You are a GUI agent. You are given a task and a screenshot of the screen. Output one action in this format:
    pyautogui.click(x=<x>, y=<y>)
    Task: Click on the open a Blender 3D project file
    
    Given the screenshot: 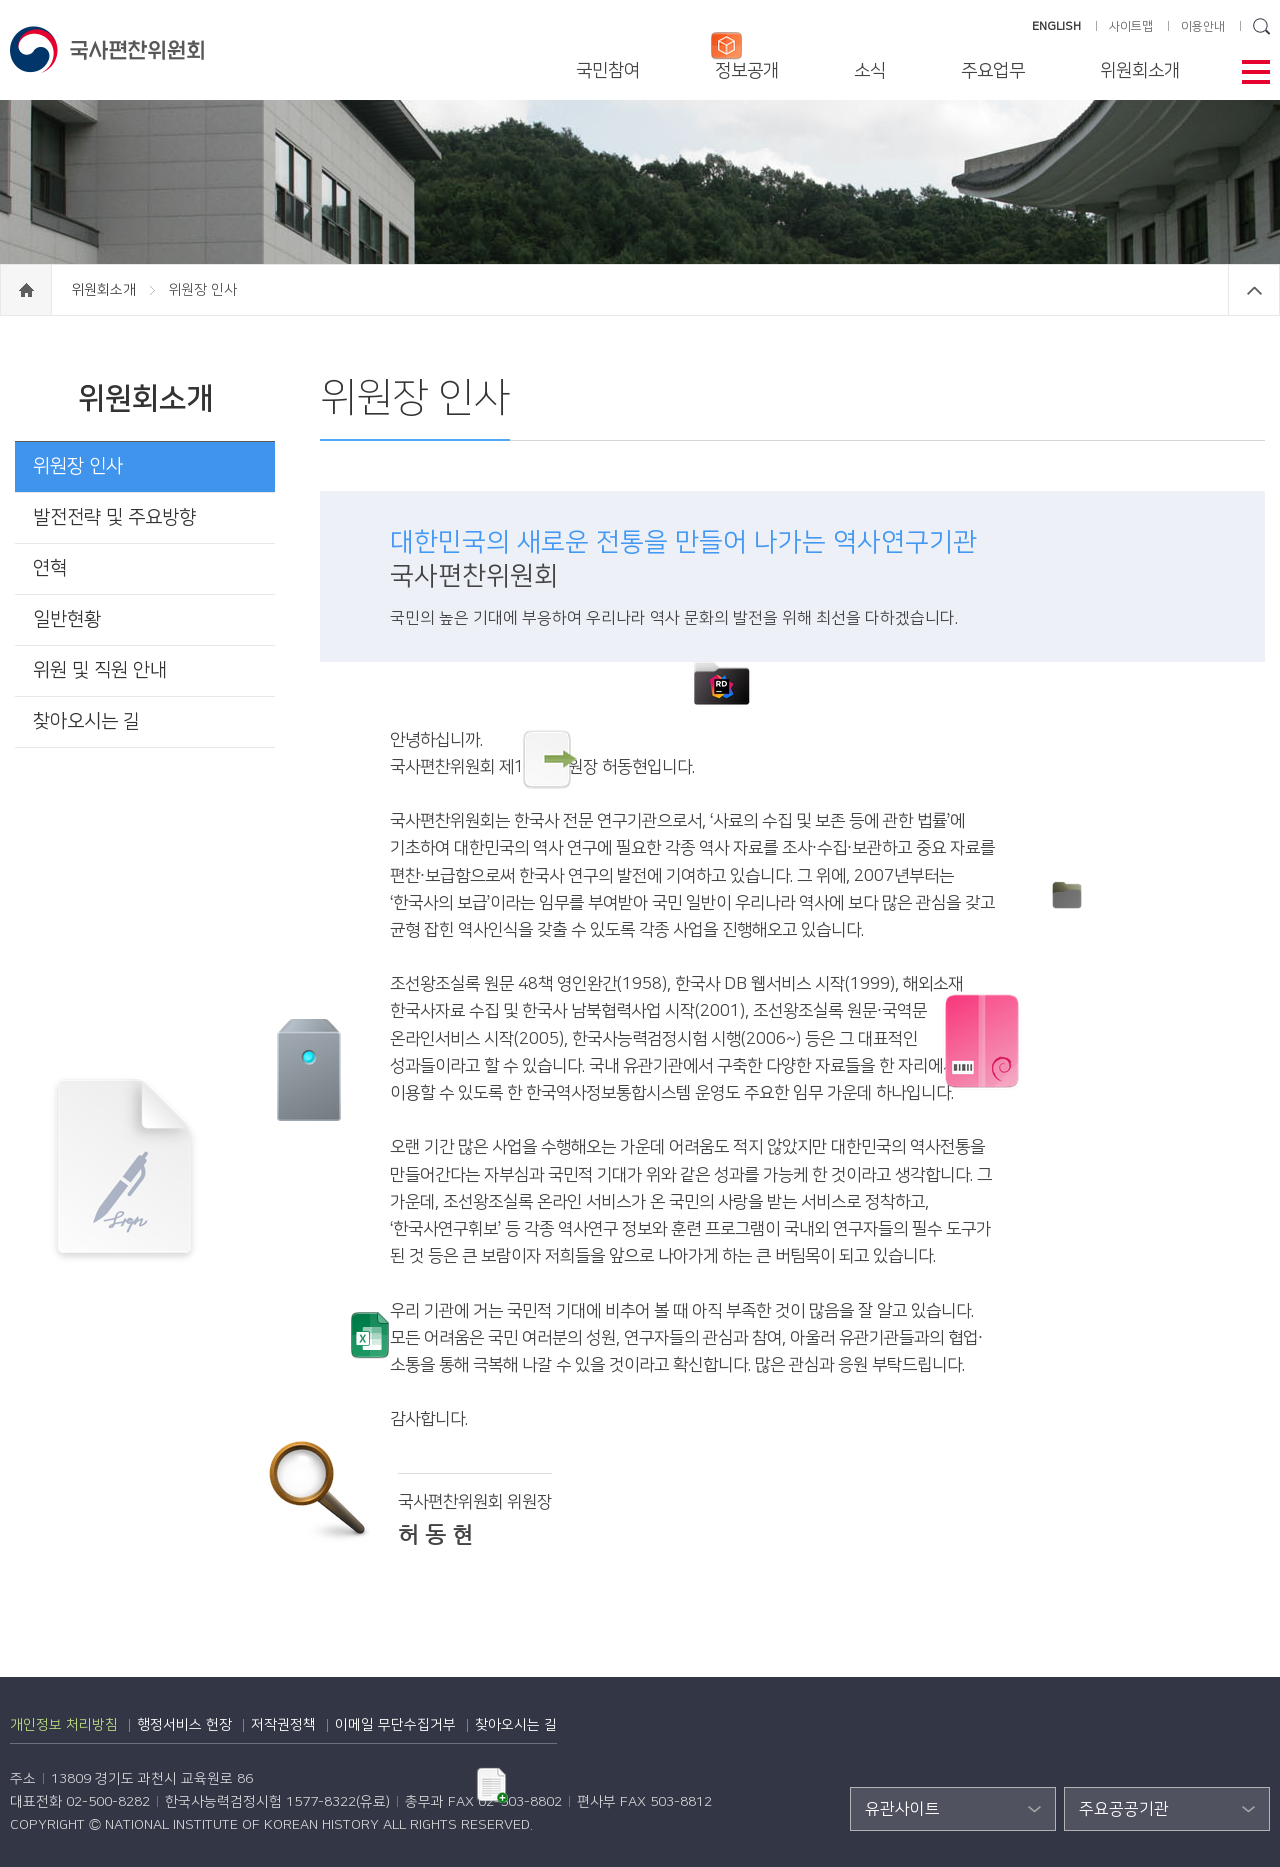 What is the action you would take?
    pyautogui.click(x=726, y=44)
    